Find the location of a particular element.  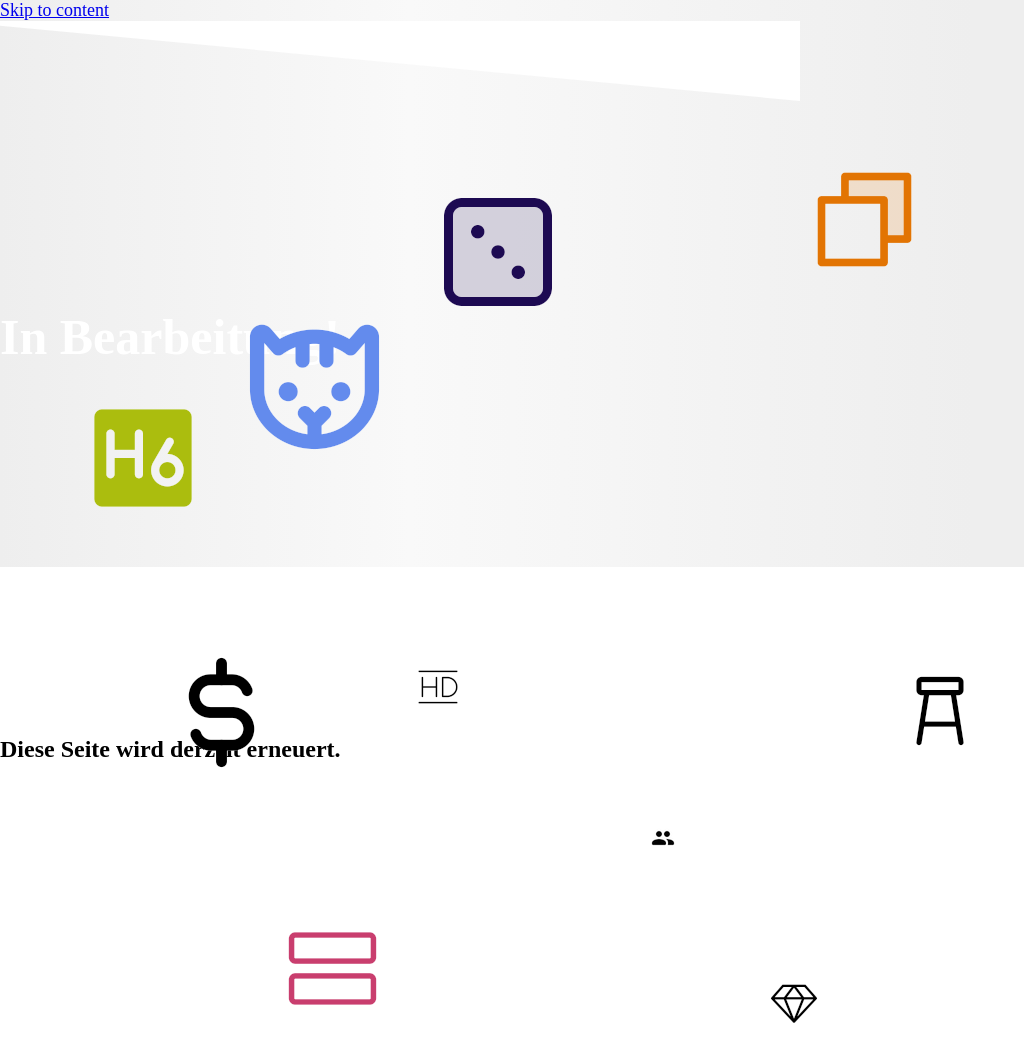

view pricing or payment options is located at coordinates (221, 712).